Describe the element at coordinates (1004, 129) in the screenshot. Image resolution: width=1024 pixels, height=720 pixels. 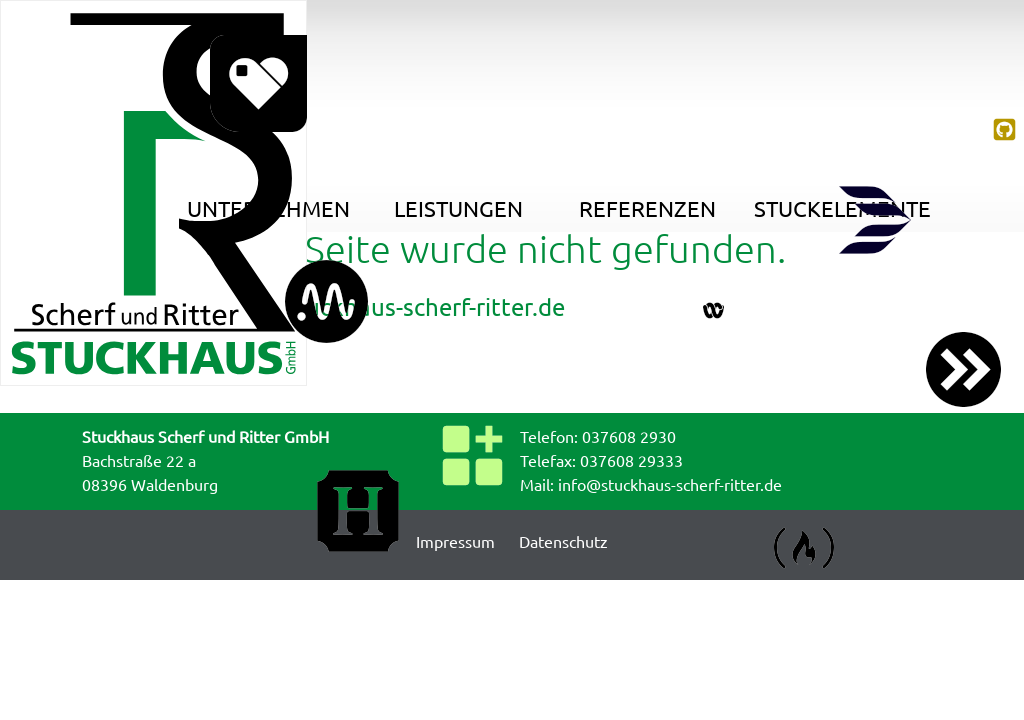
I see `view project on github` at that location.